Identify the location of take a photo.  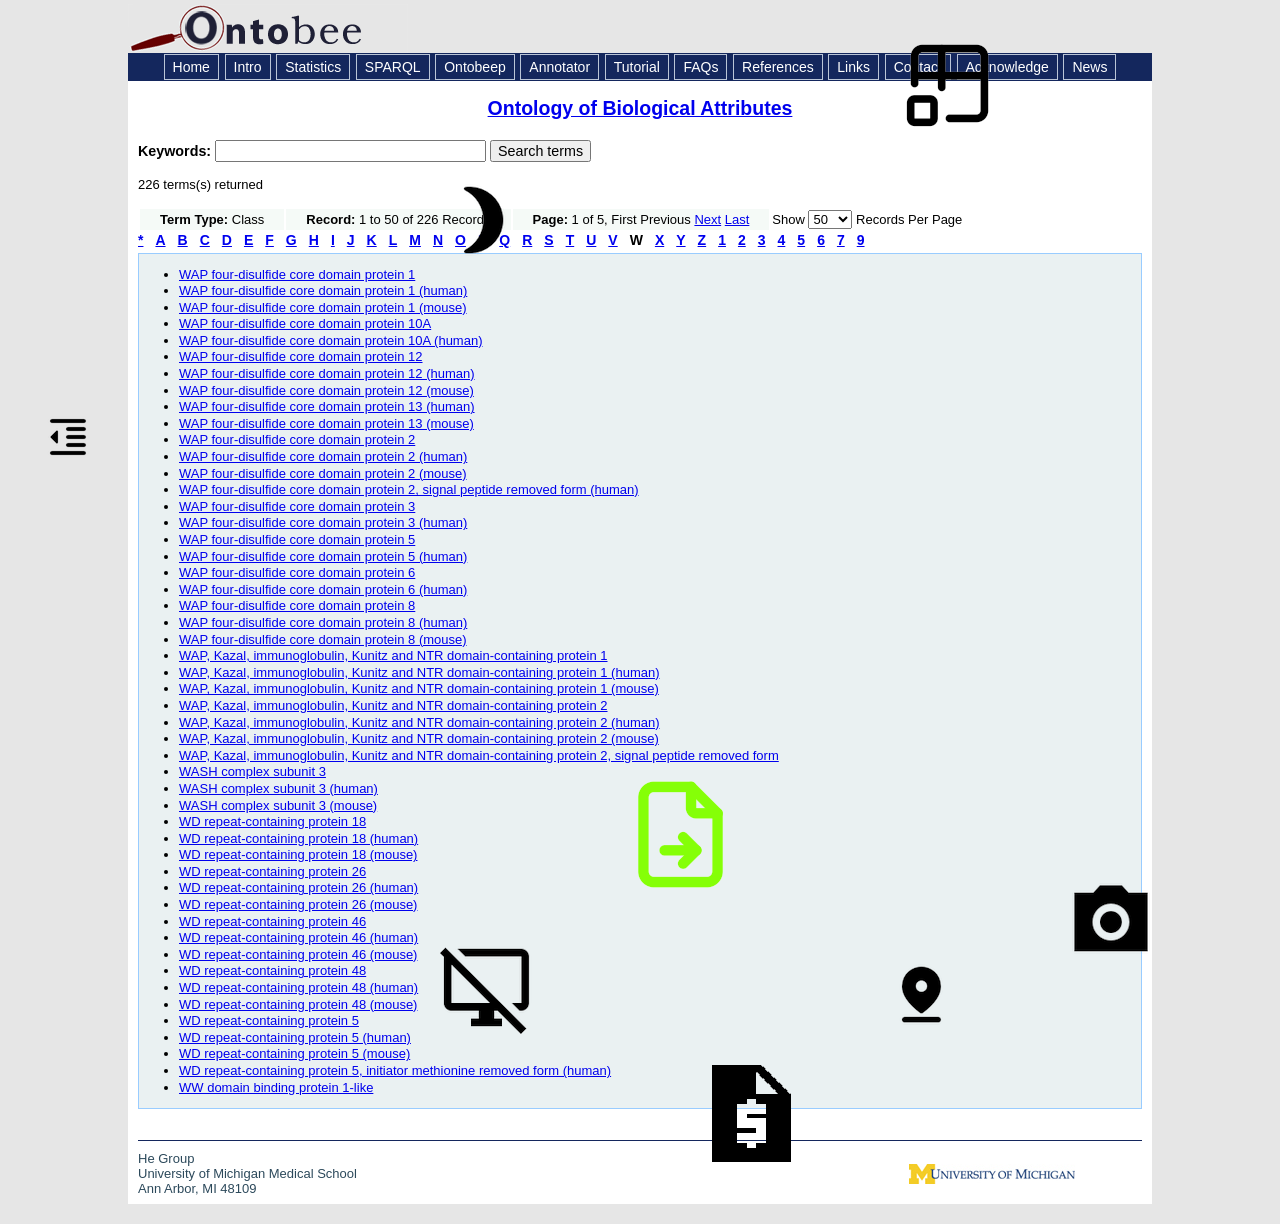
(1111, 922).